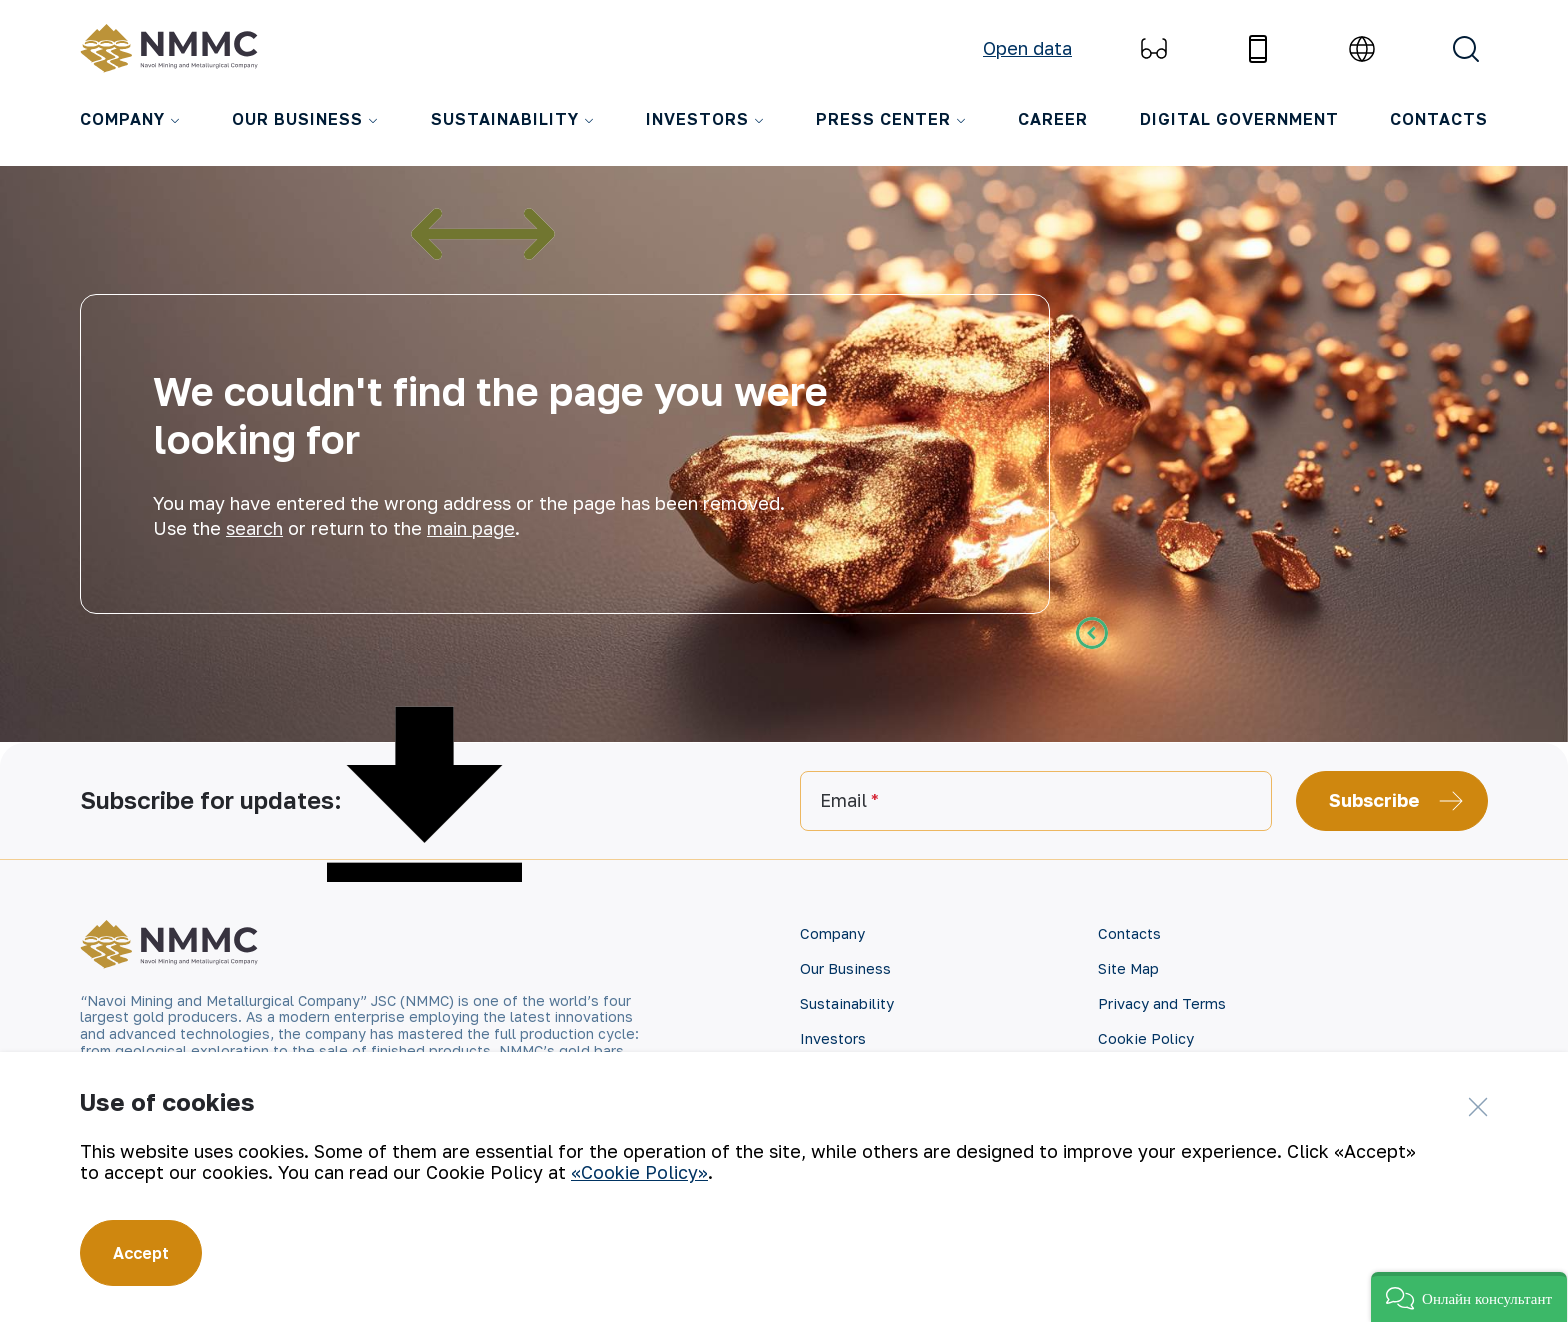  What do you see at coordinates (483, 234) in the screenshot?
I see `adjust horizontal spacing or width` at bounding box center [483, 234].